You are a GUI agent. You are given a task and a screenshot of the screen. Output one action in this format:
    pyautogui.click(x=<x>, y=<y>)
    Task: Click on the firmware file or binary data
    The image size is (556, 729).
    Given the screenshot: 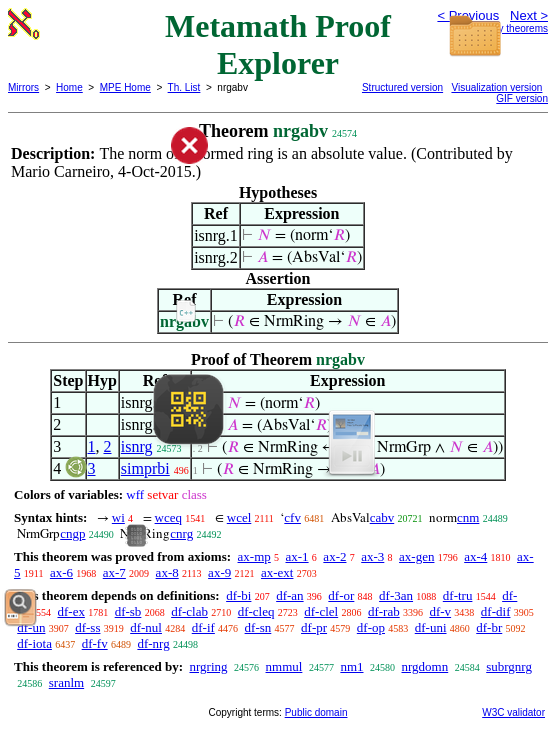 What is the action you would take?
    pyautogui.click(x=136, y=535)
    